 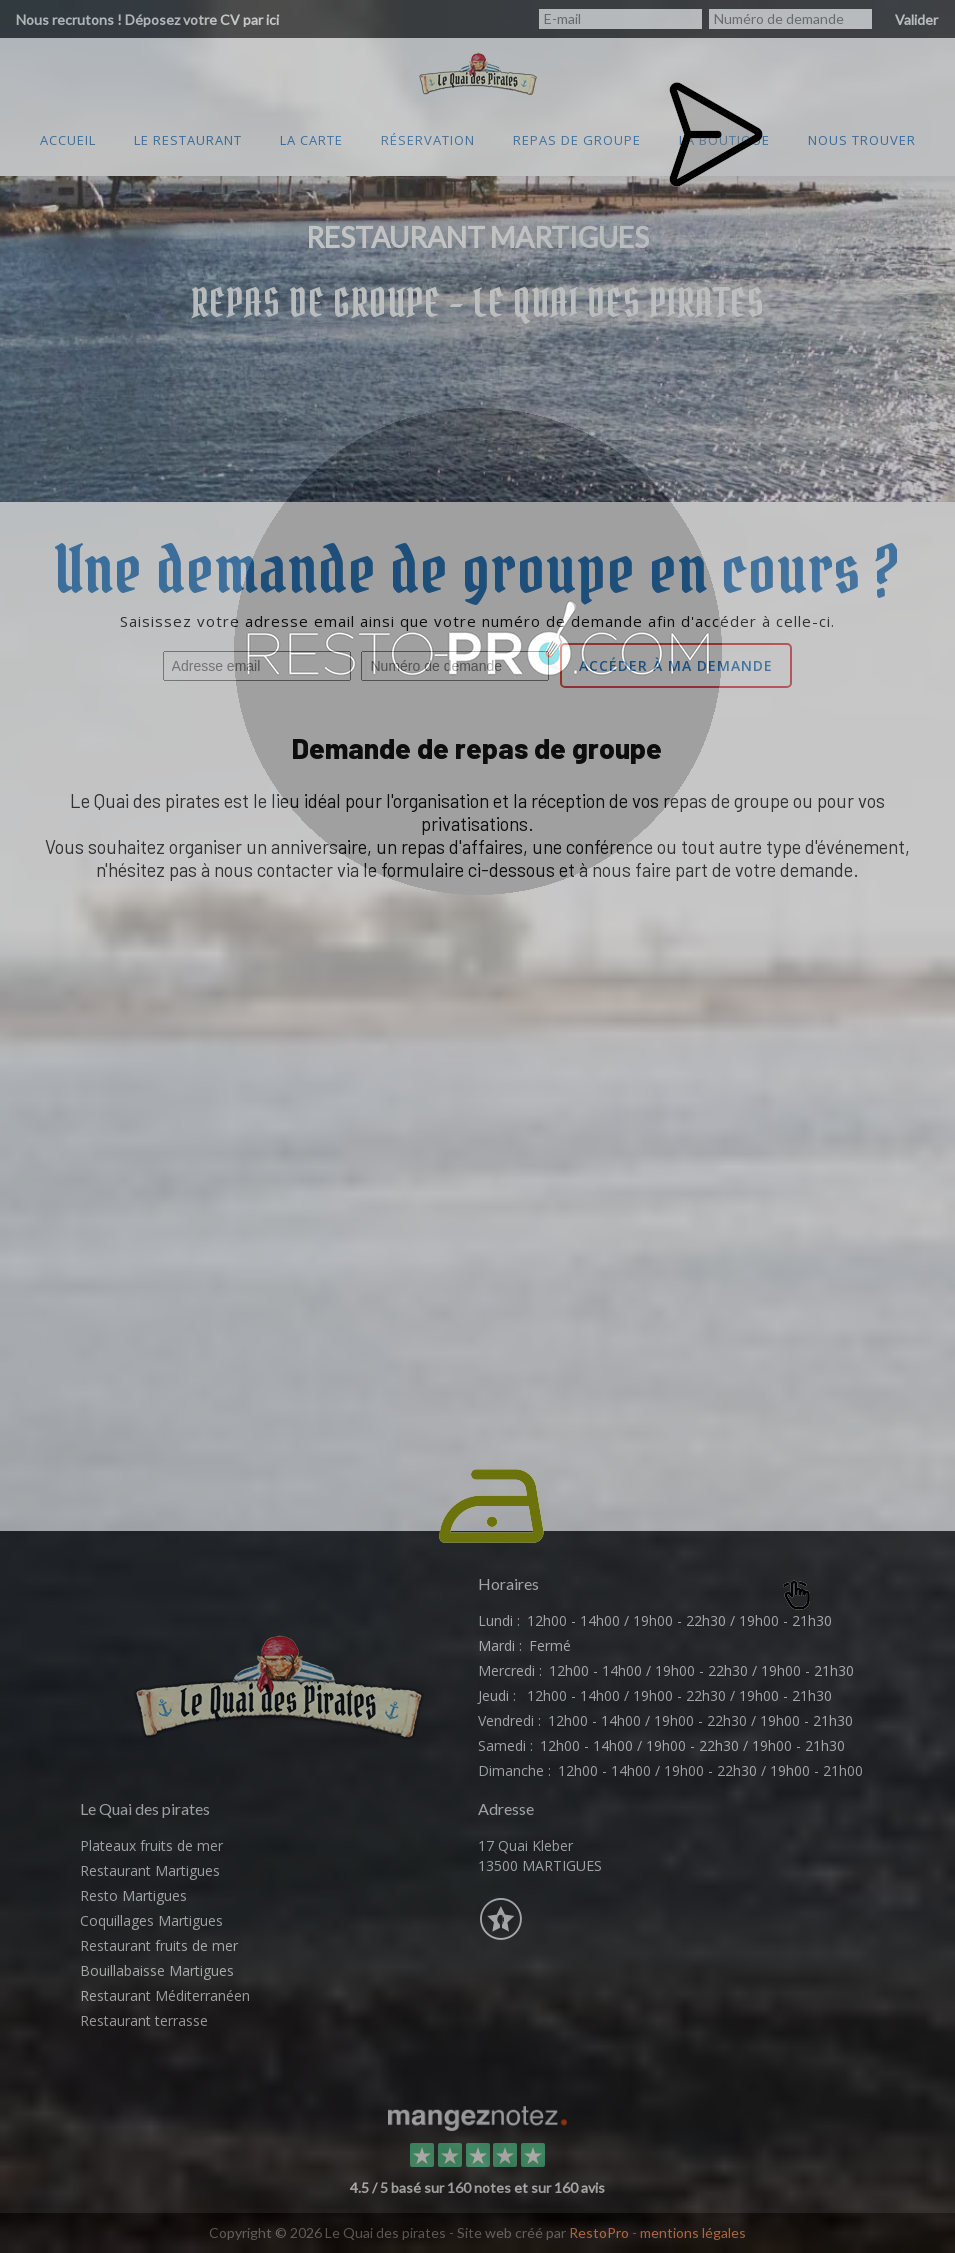 What do you see at coordinates (710, 134) in the screenshot?
I see `send message` at bounding box center [710, 134].